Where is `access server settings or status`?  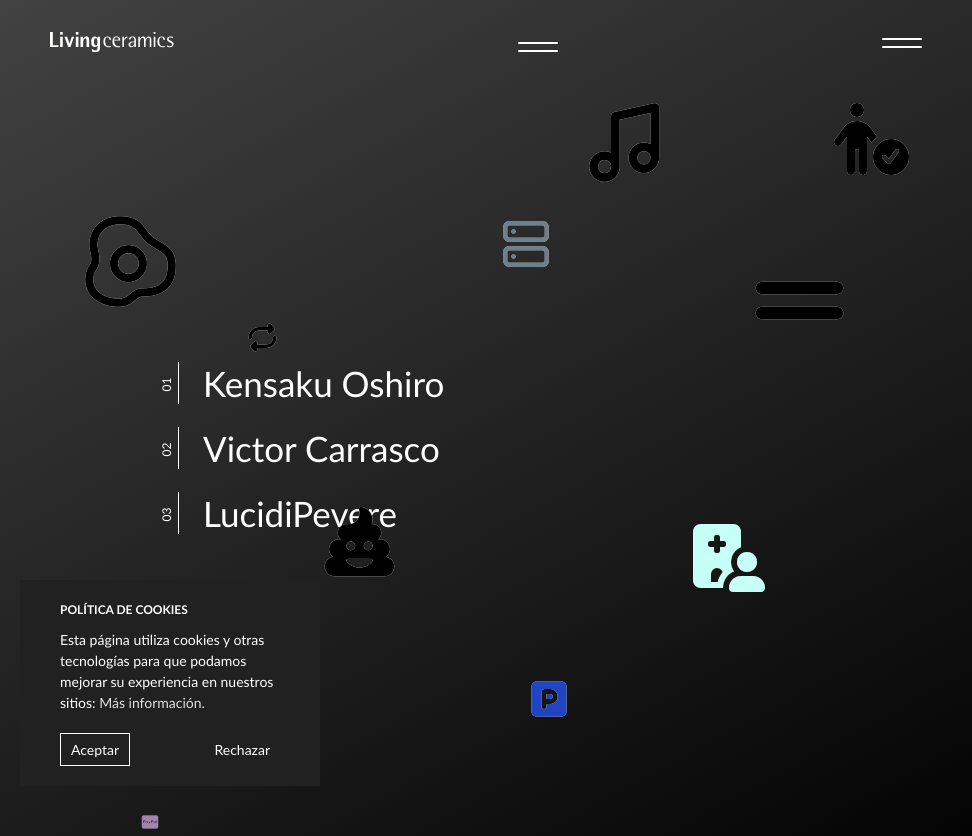 access server settings or status is located at coordinates (526, 244).